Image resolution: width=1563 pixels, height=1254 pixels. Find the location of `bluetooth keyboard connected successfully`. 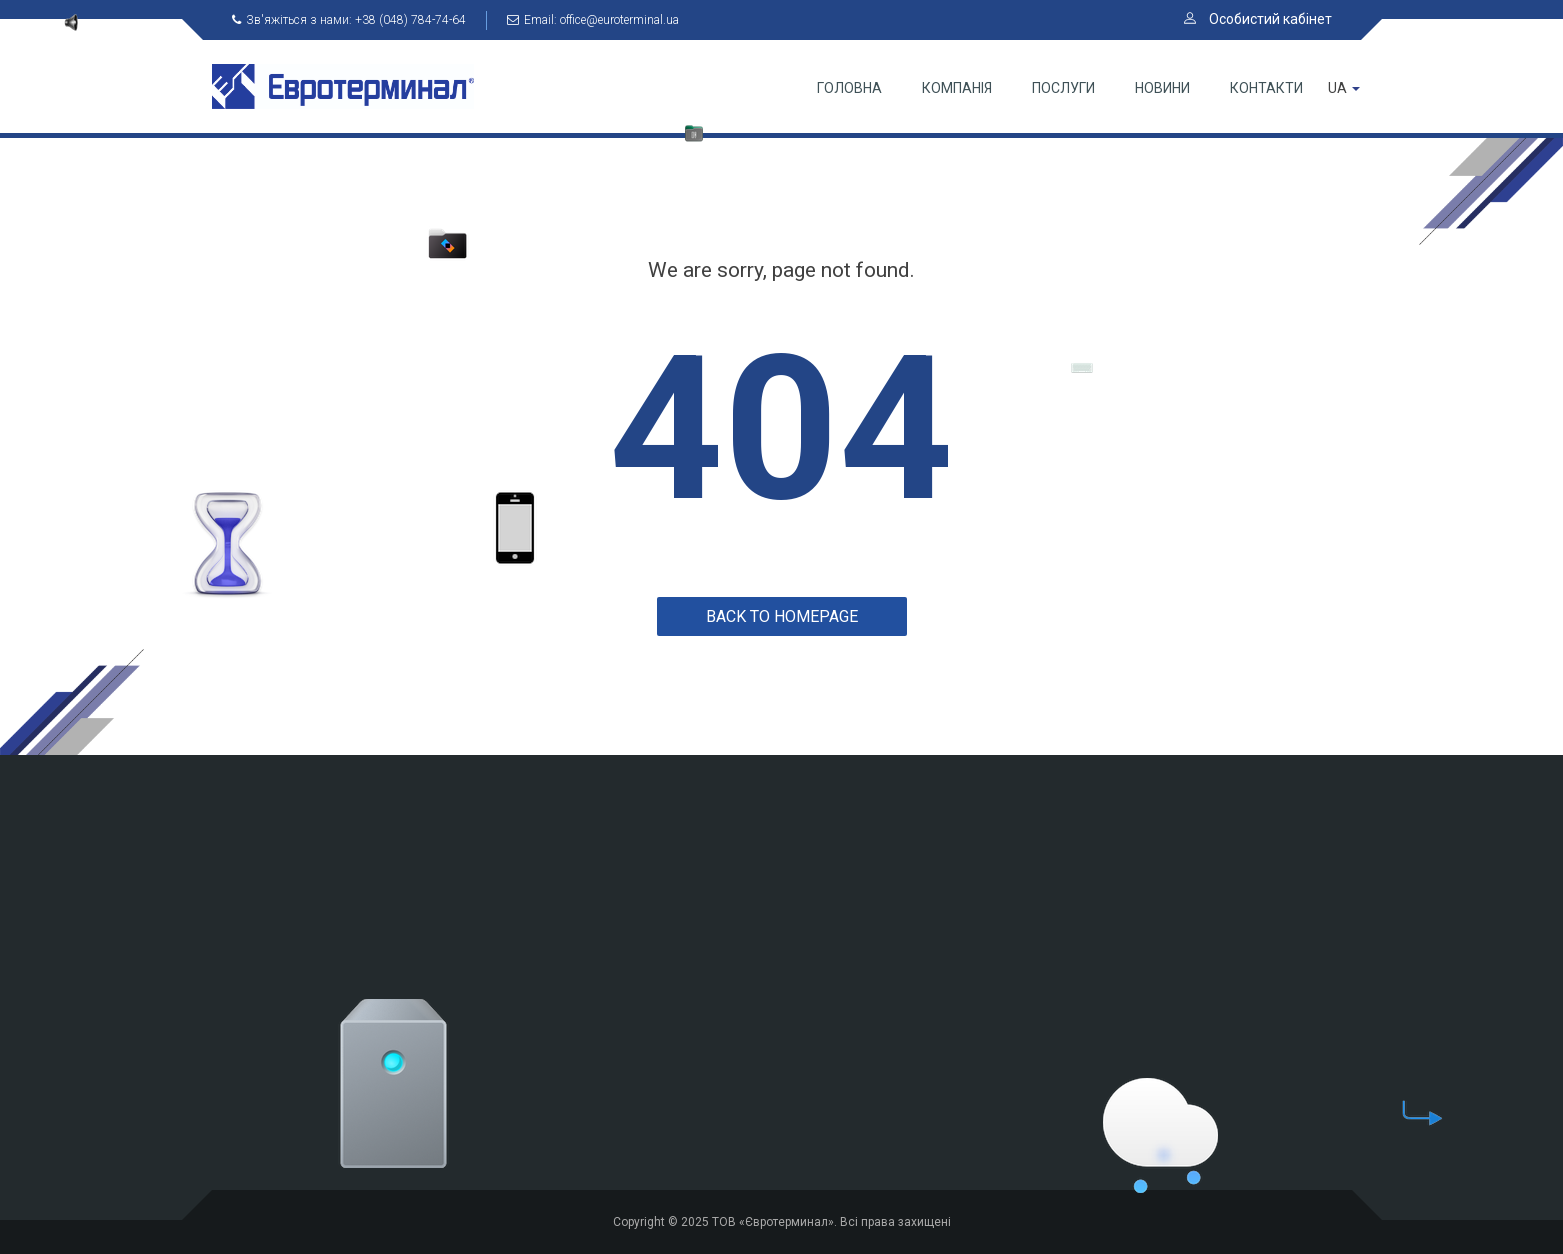

bluetooth keyboard connected successfully is located at coordinates (1082, 368).